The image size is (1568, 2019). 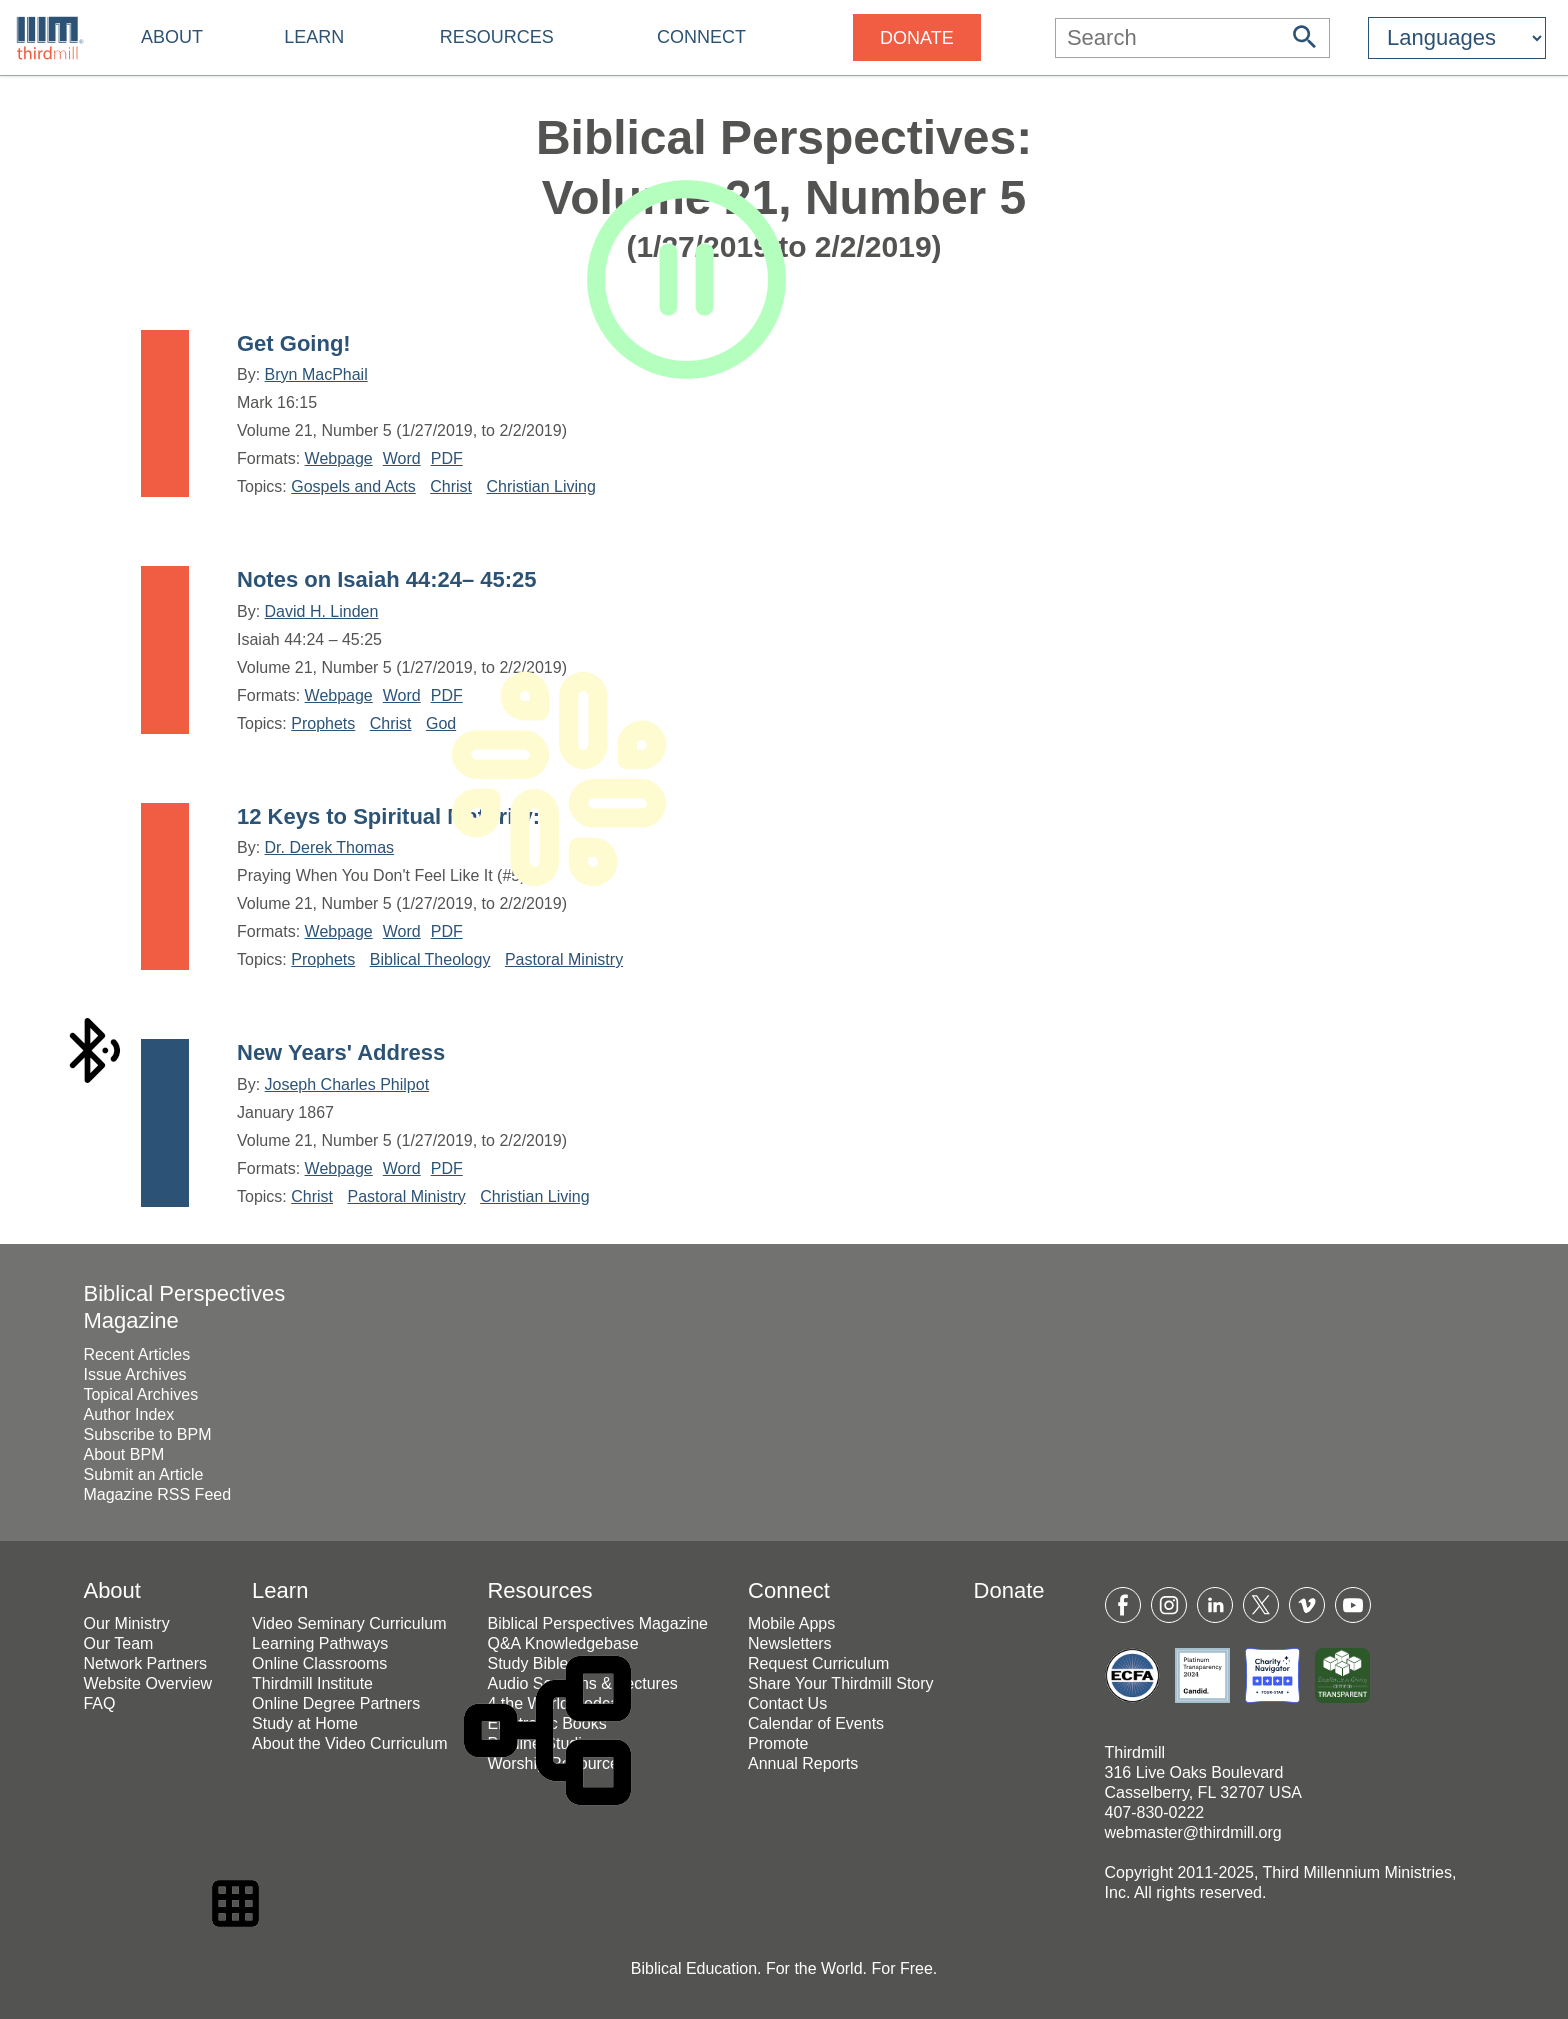 What do you see at coordinates (87, 1050) in the screenshot?
I see `searching for nearby bluetooth devices` at bounding box center [87, 1050].